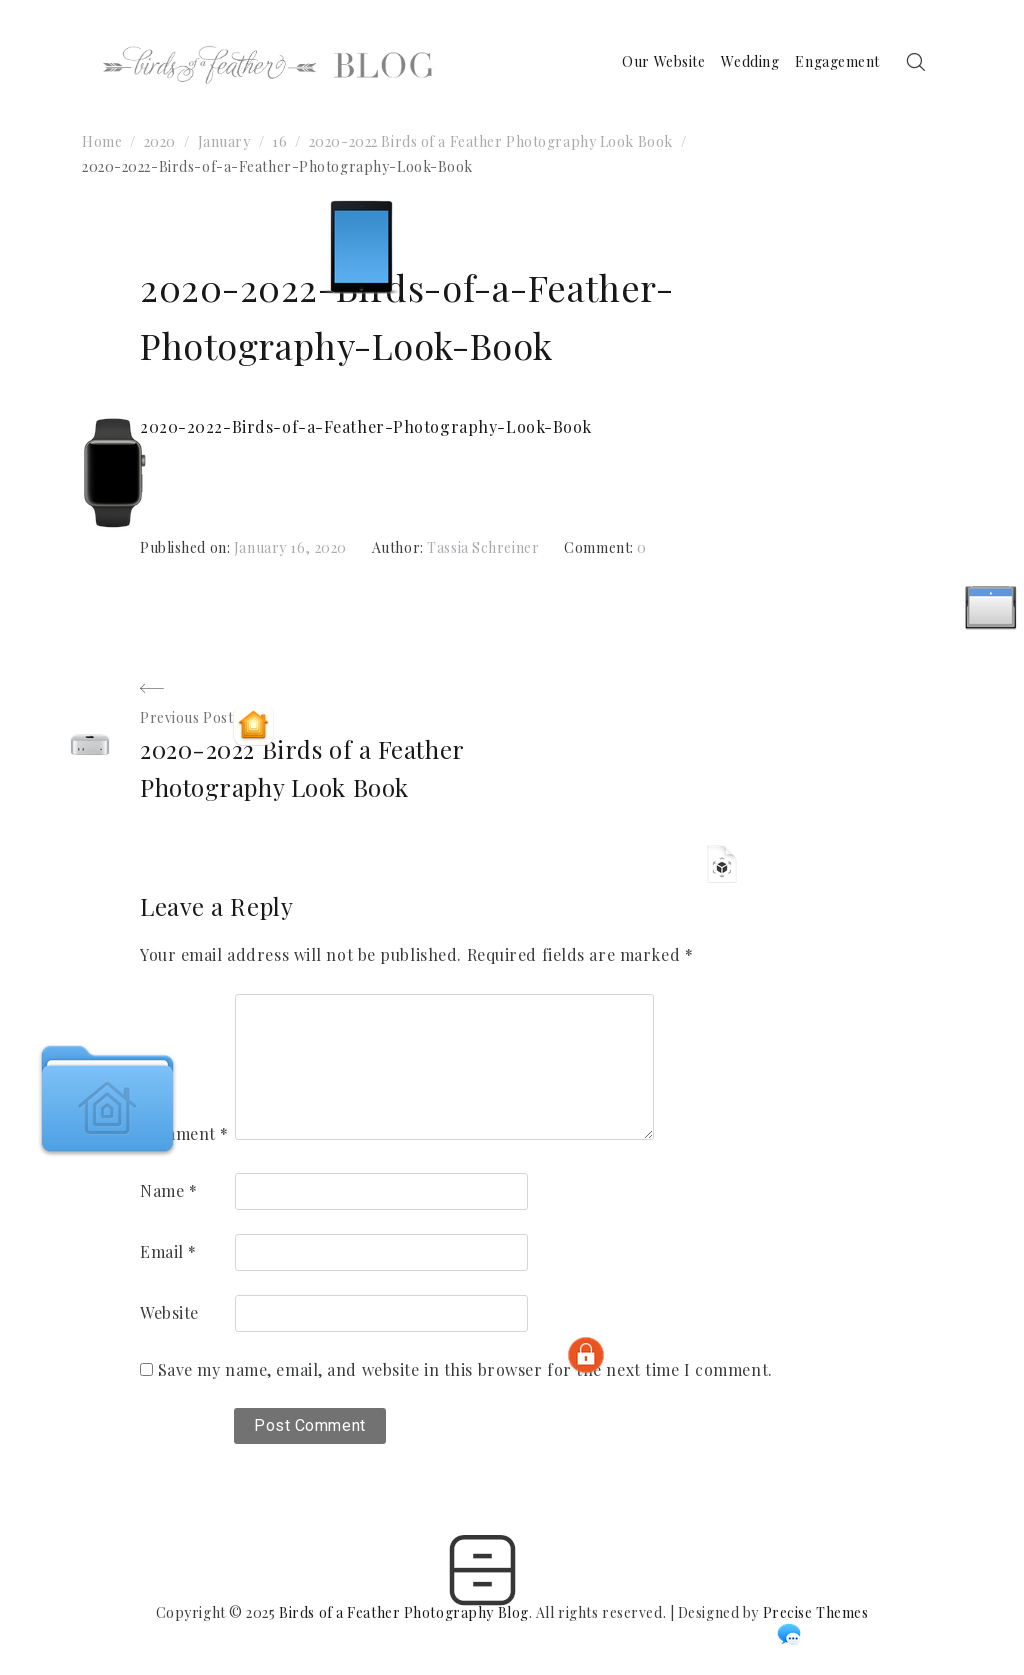 This screenshot has width=1024, height=1675. Describe the element at coordinates (361, 238) in the screenshot. I see `indicates a connected iPad mini device` at that location.